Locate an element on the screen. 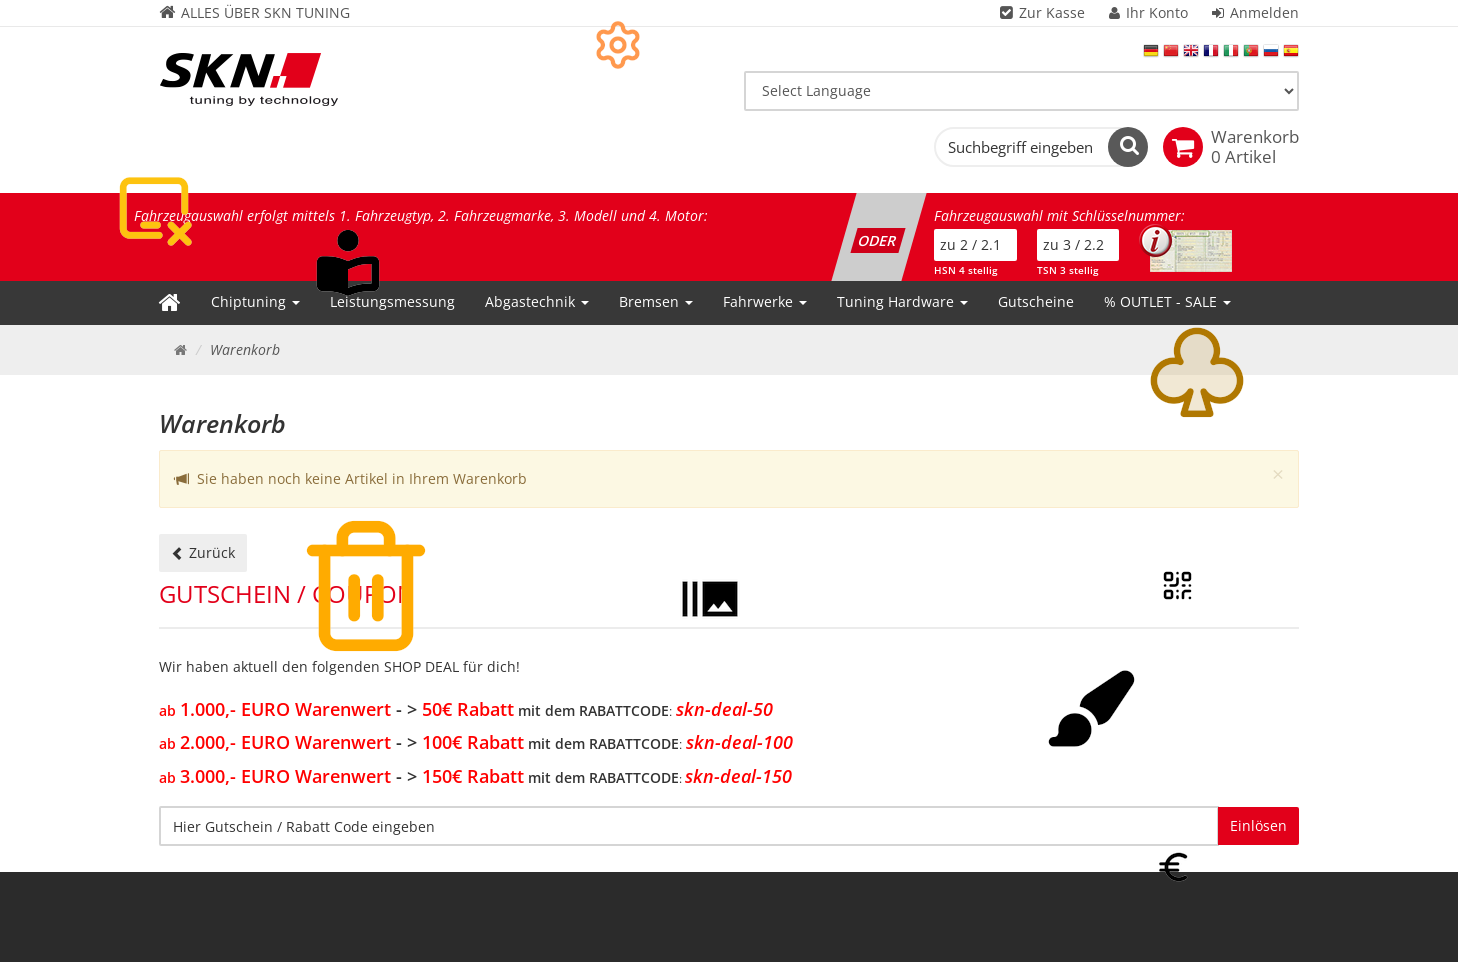 The height and width of the screenshot is (962, 1458). access drawing or painting tools is located at coordinates (1091, 708).